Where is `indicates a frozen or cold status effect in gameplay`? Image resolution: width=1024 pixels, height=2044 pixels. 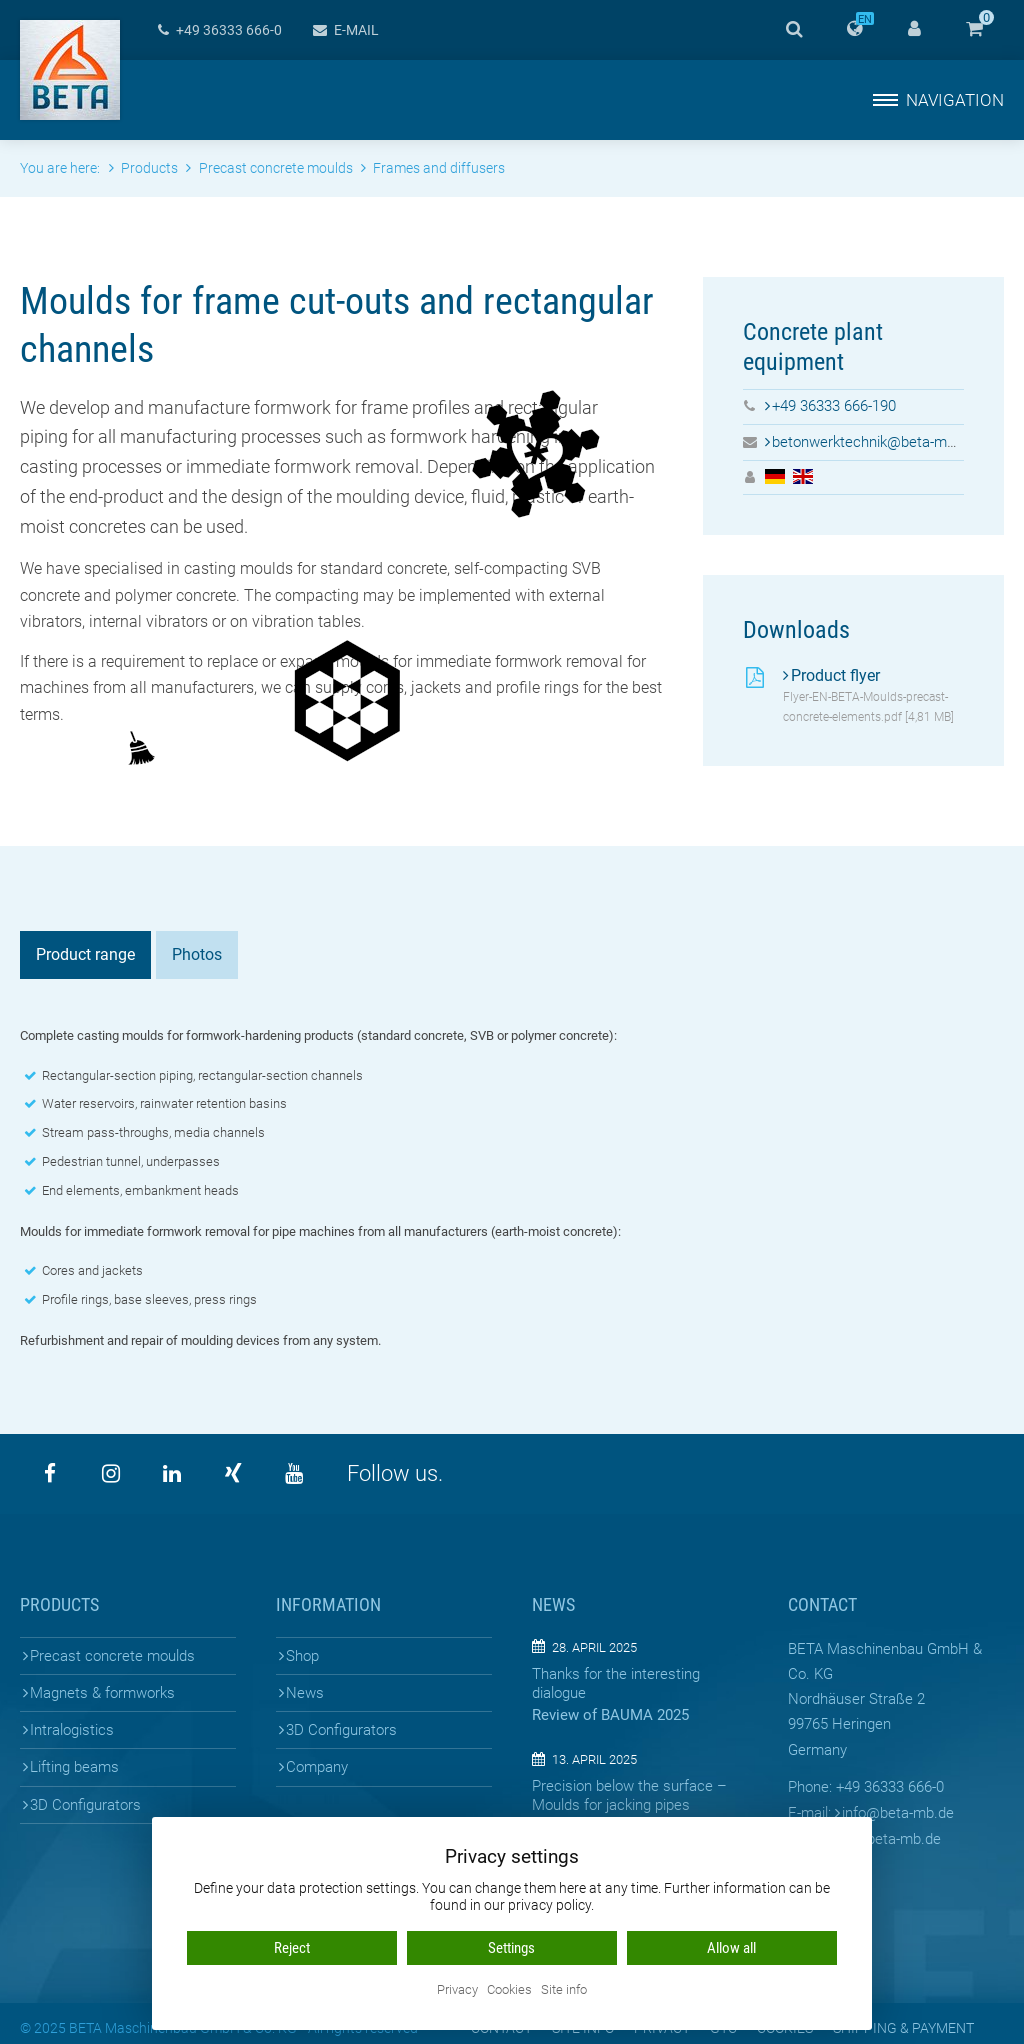 indicates a frozen or cold status effect in gameplay is located at coordinates (536, 454).